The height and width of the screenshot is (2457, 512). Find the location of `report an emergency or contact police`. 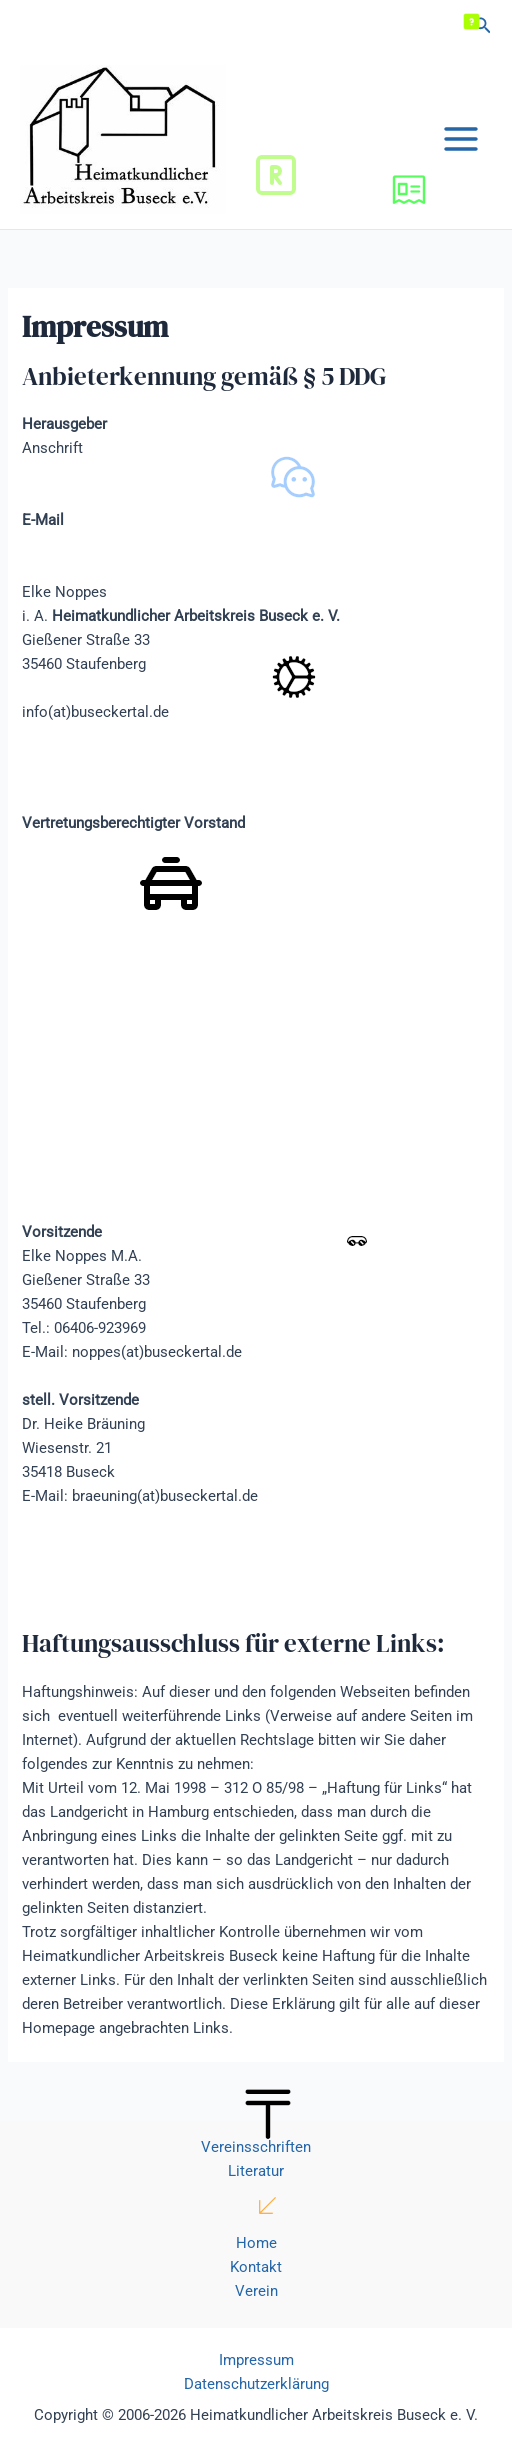

report an emergency or contact police is located at coordinates (171, 887).